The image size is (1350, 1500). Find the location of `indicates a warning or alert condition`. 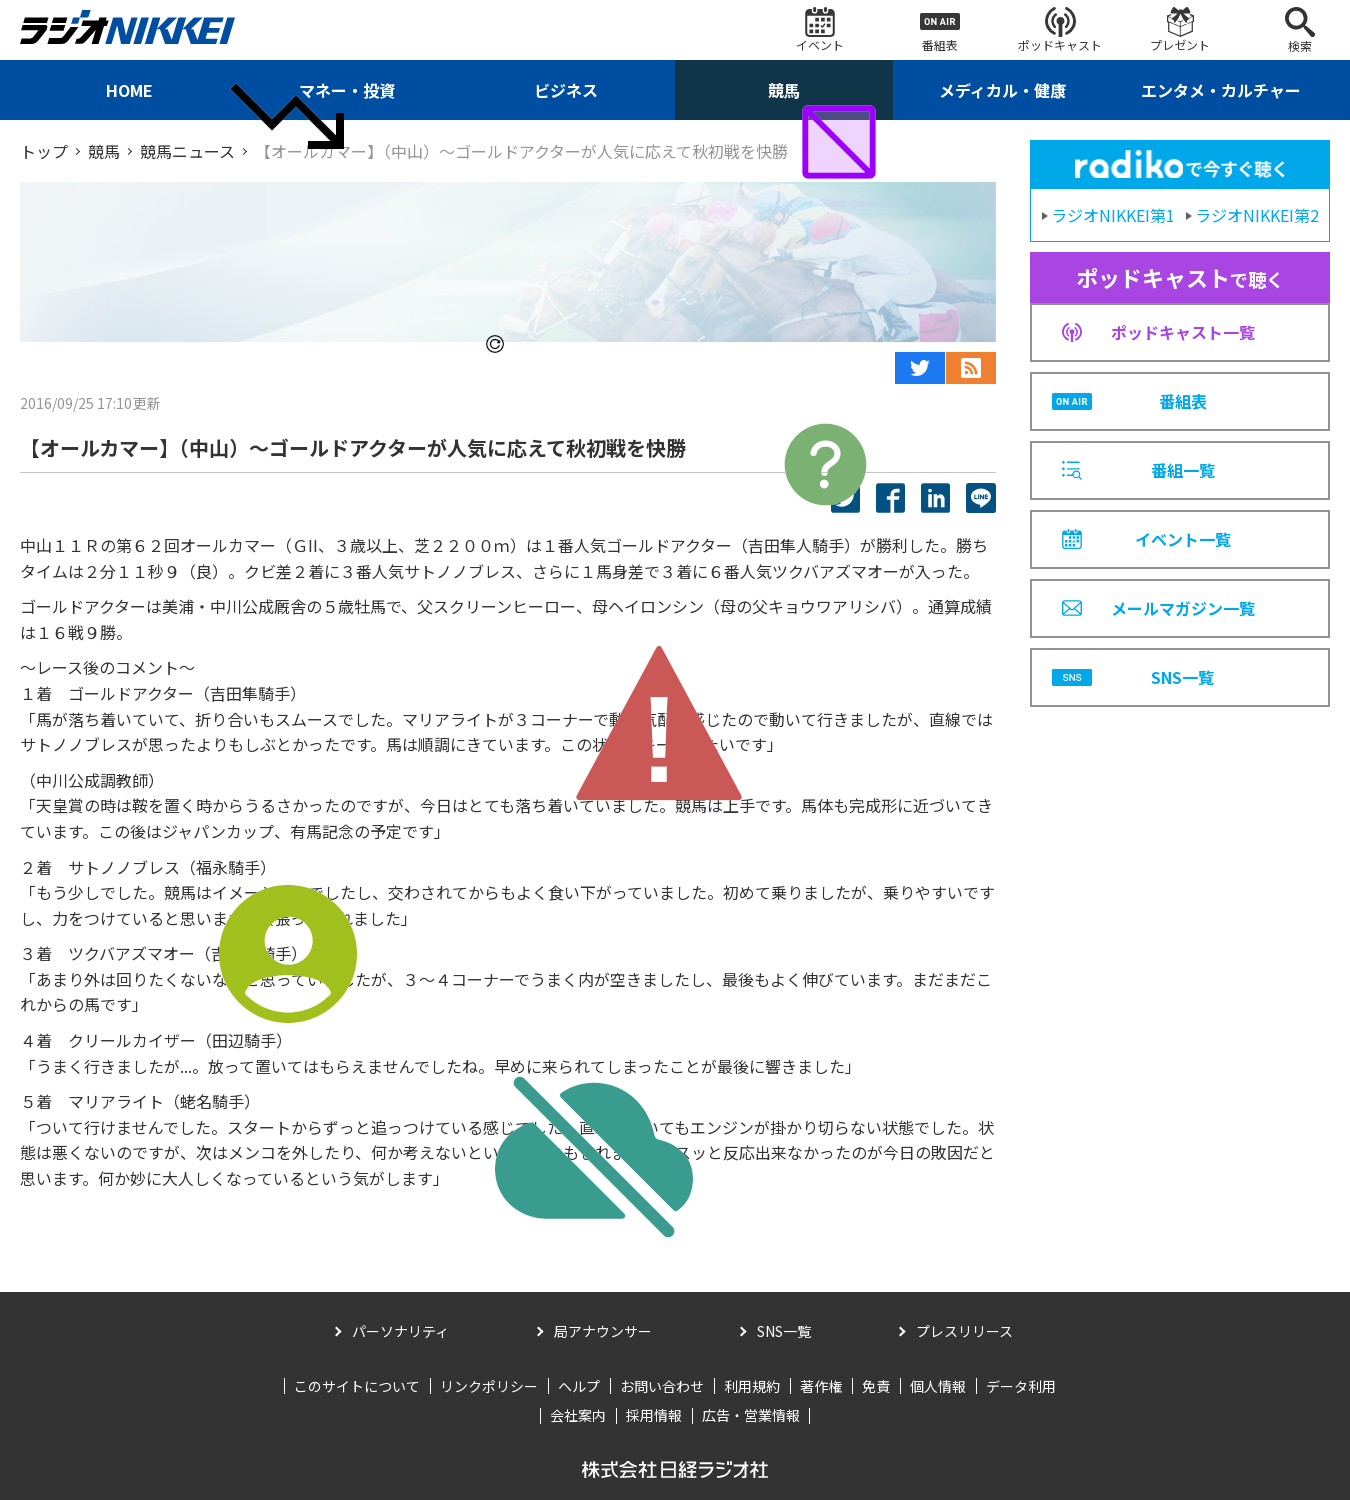

indicates a warning or alert condition is located at coordinates (657, 723).